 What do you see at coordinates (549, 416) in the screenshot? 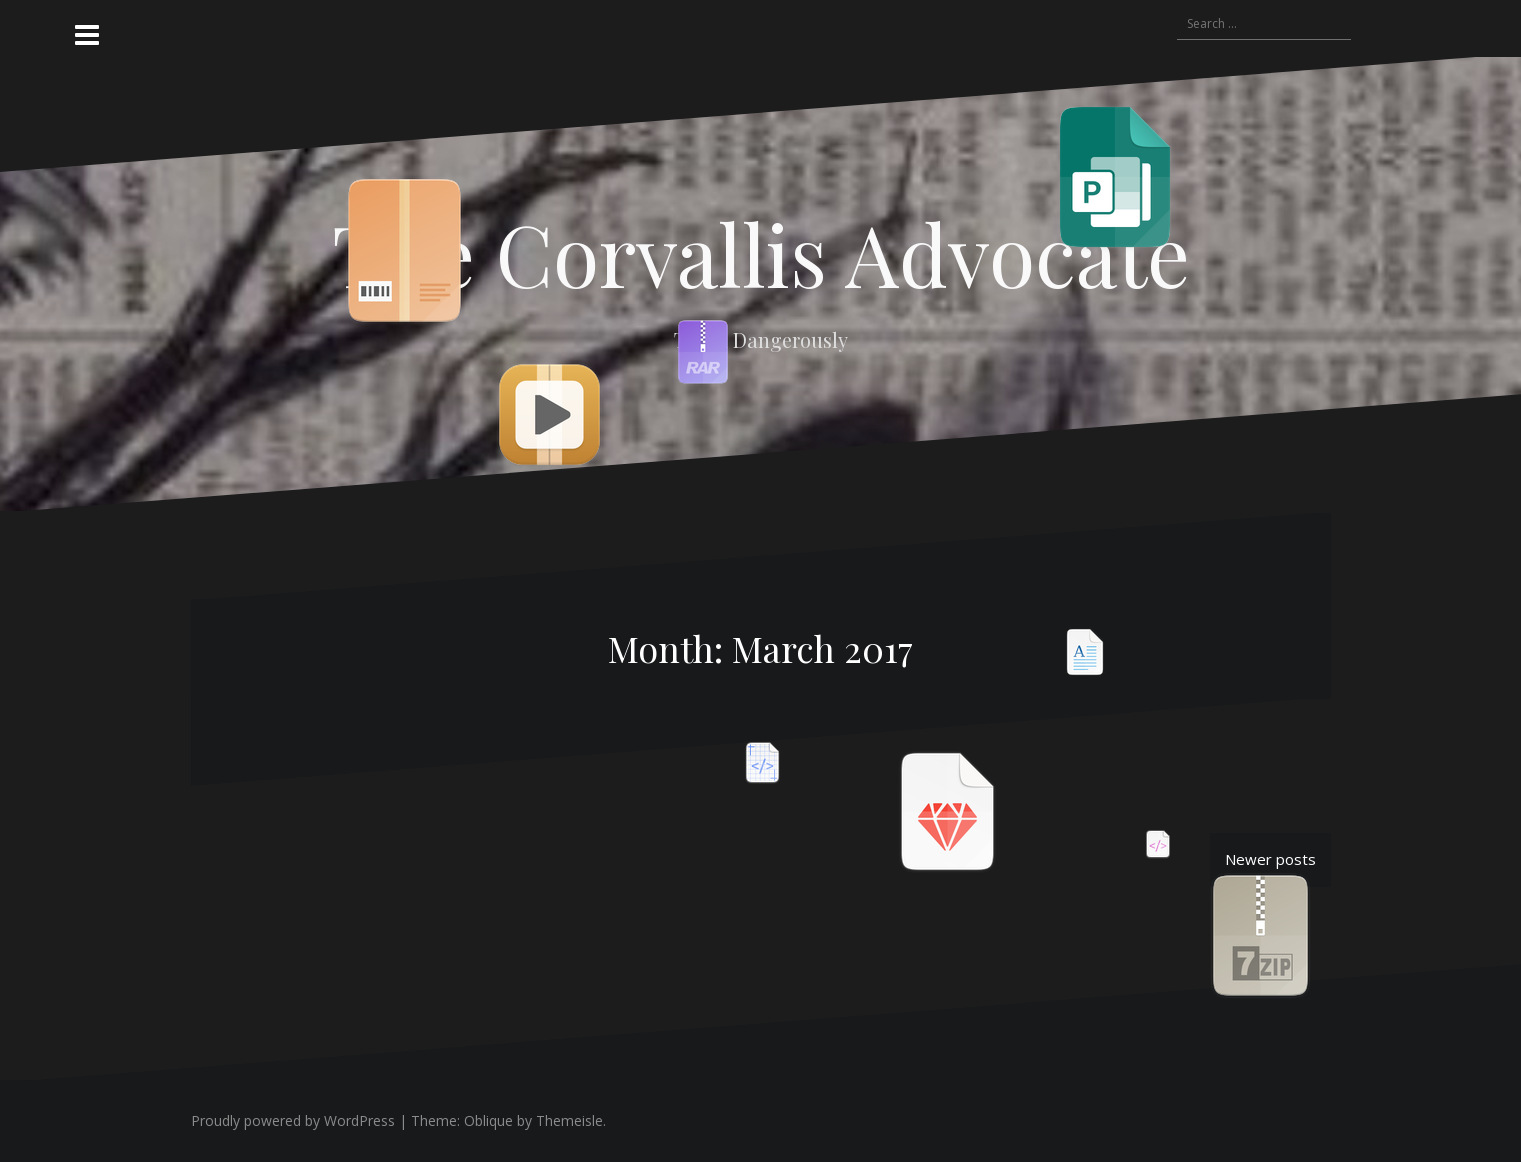
I see `system codec or media component file` at bounding box center [549, 416].